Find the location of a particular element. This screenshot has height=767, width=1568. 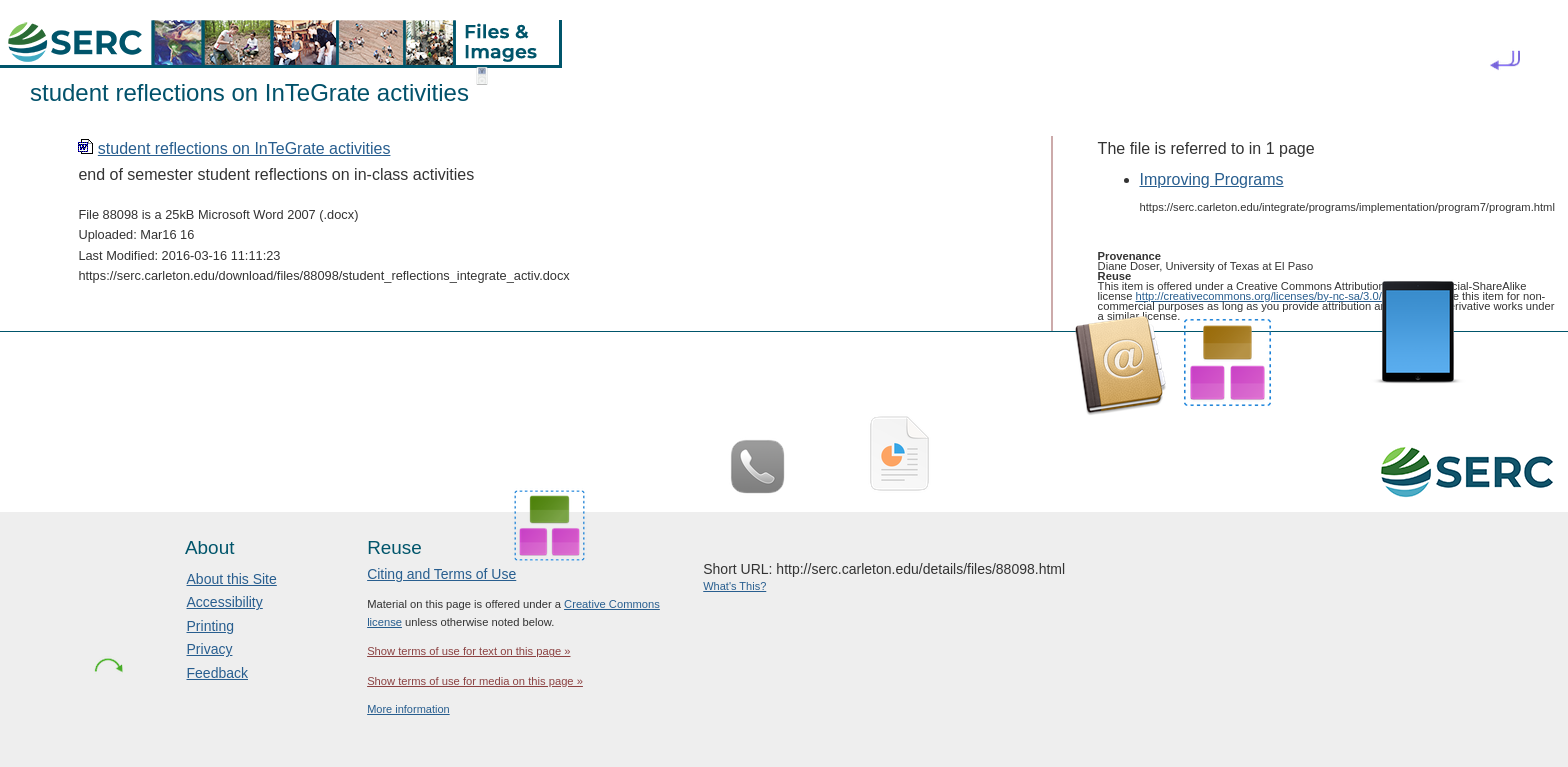

classic iPod device icon is located at coordinates (482, 76).